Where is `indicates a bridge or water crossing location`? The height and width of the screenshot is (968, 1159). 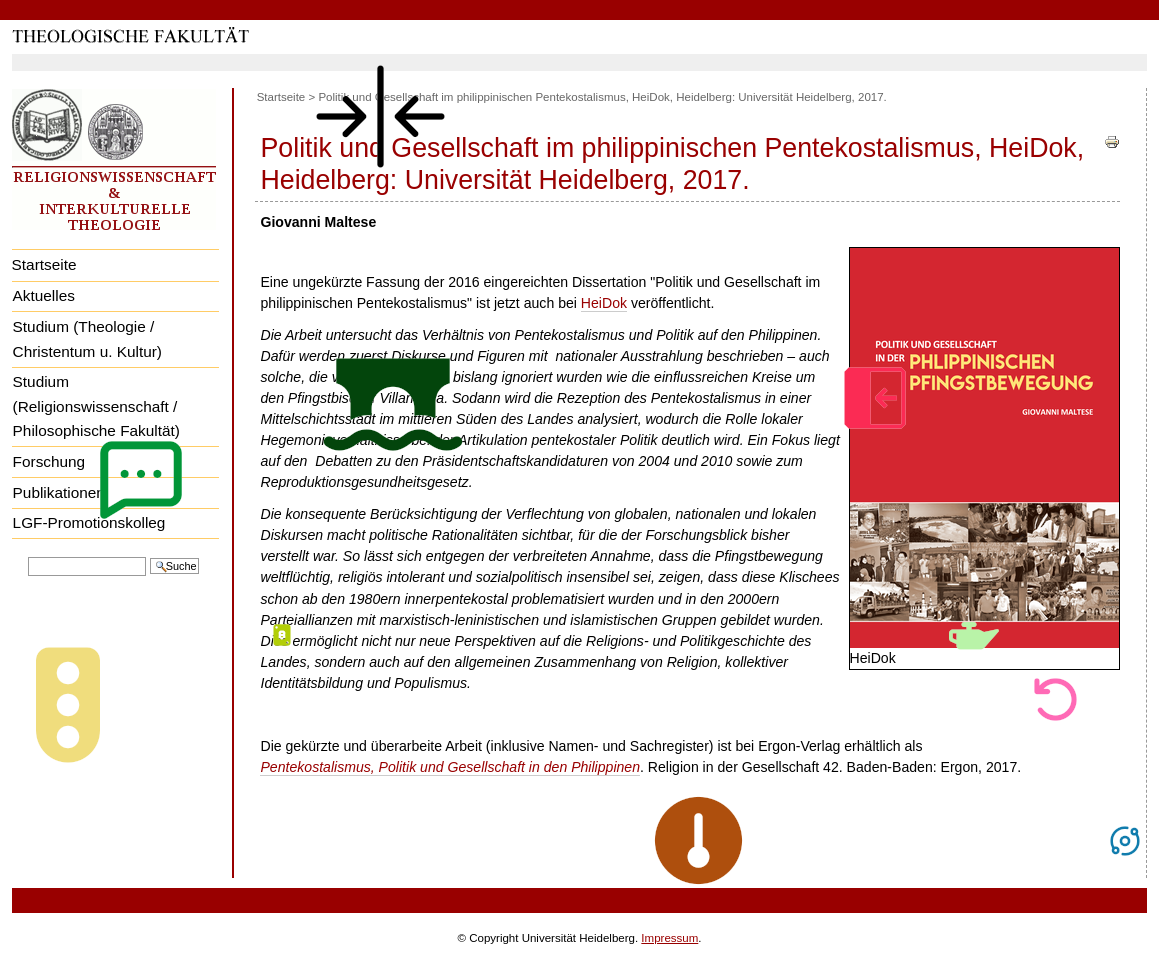
indicates a bridge or water crossing location is located at coordinates (393, 401).